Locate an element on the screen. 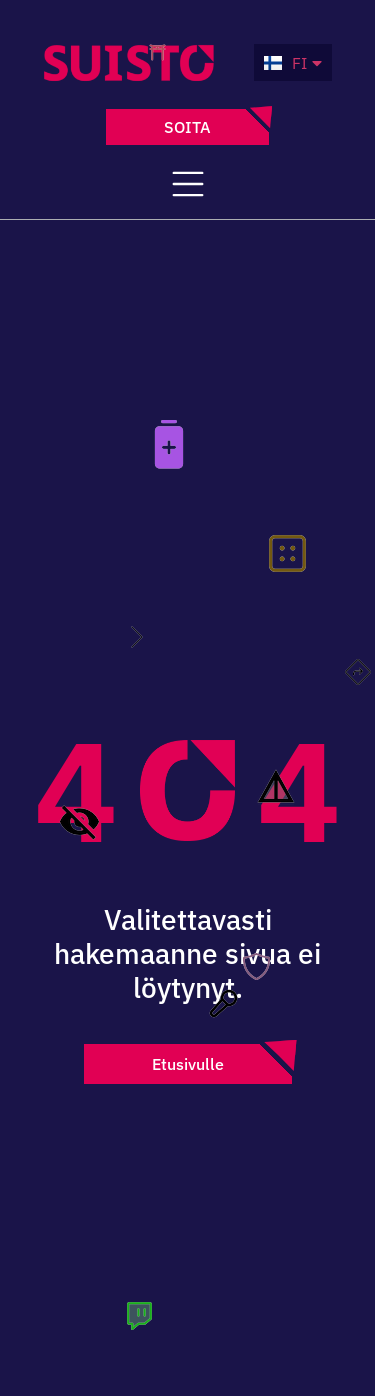 The height and width of the screenshot is (1396, 375). add or extend battery life is located at coordinates (169, 445).